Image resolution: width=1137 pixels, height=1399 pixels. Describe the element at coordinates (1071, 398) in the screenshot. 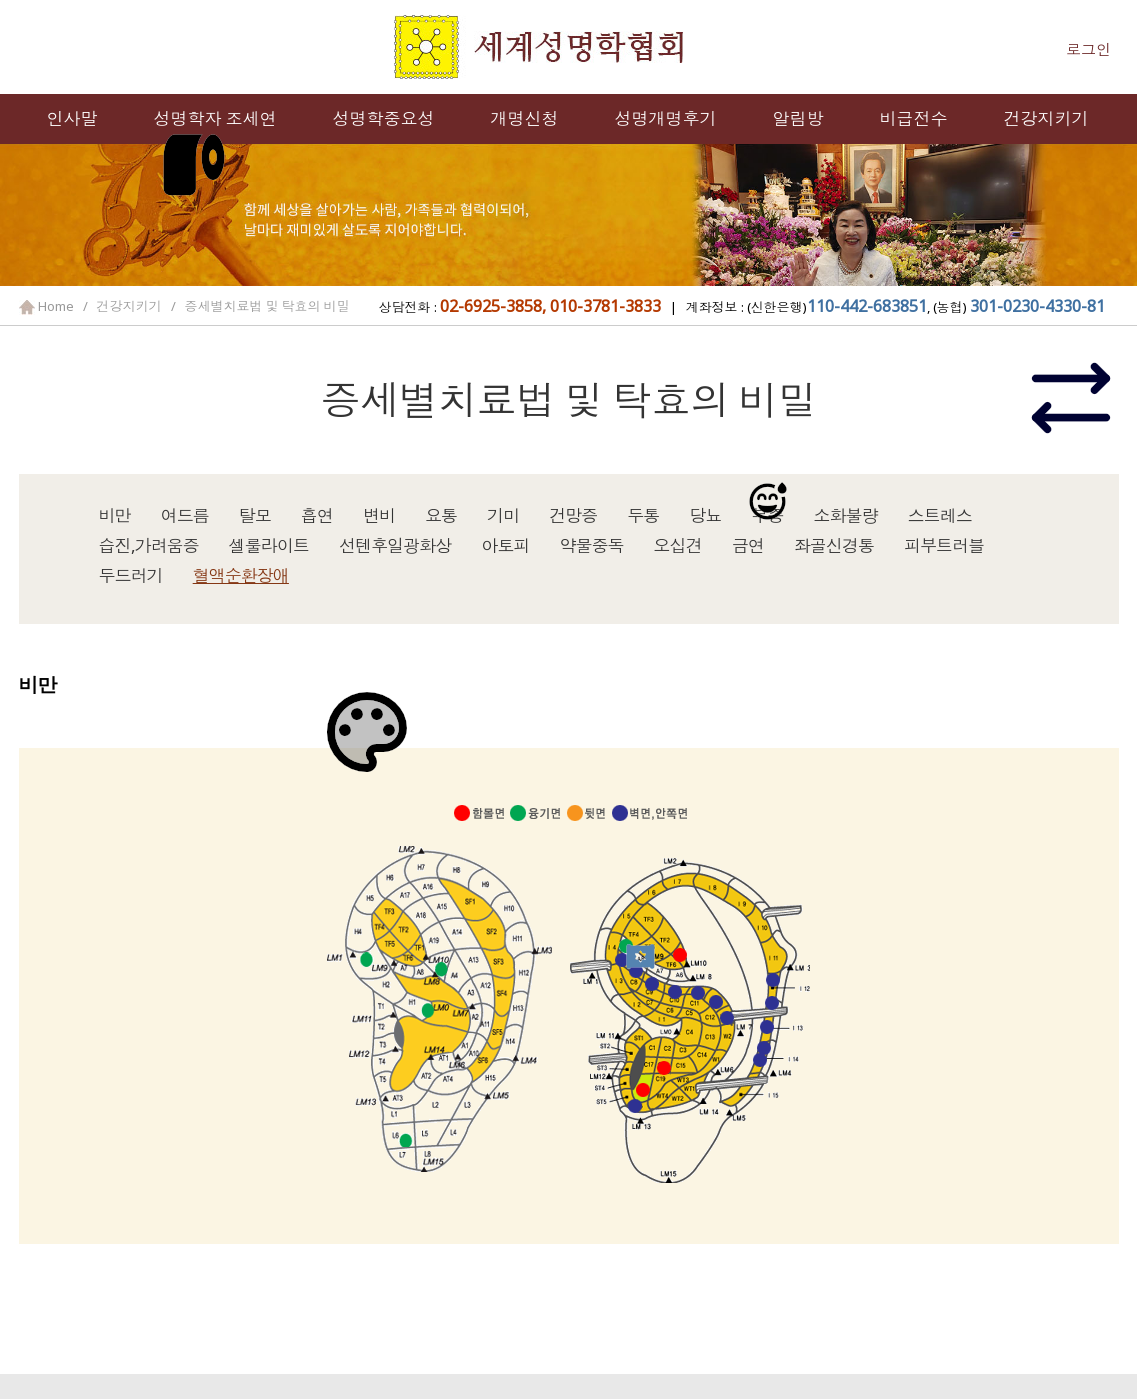

I see `swap or exchange items` at that location.